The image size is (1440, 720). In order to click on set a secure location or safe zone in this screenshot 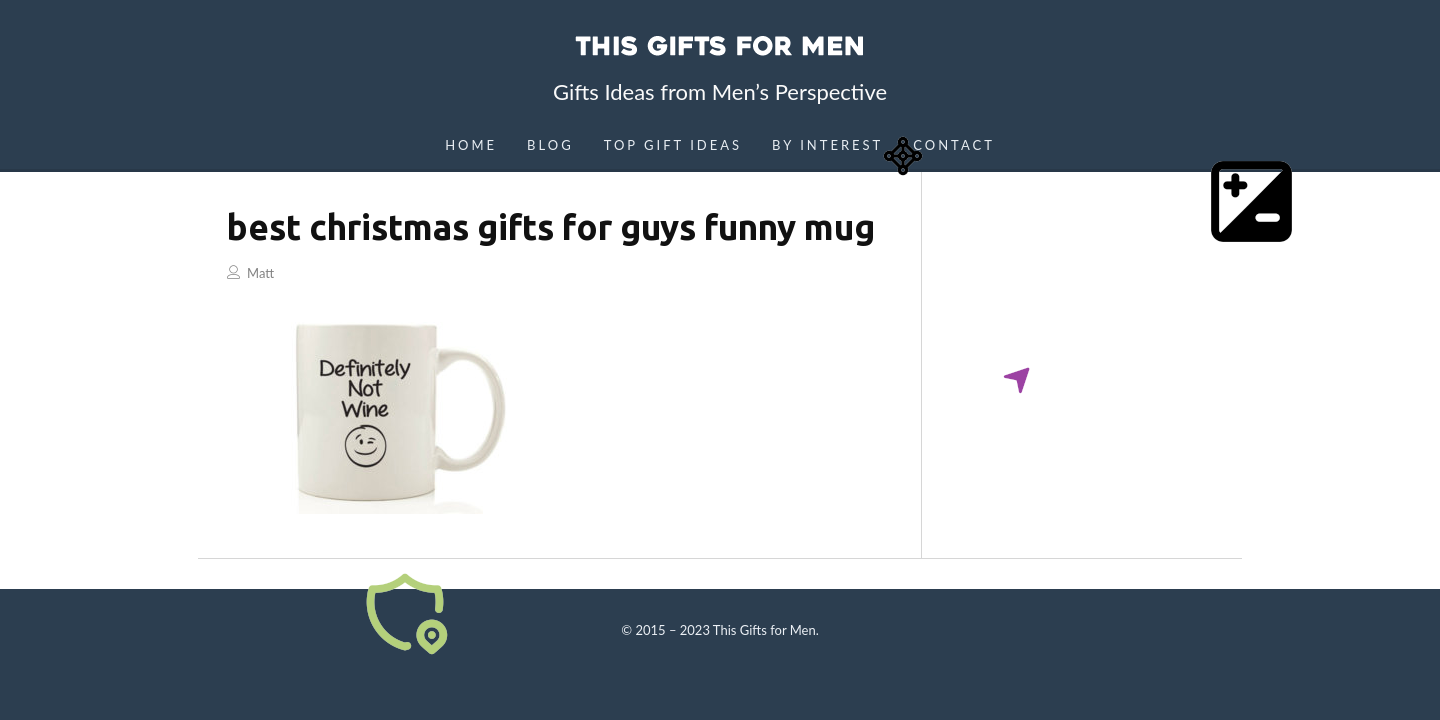, I will do `click(405, 612)`.